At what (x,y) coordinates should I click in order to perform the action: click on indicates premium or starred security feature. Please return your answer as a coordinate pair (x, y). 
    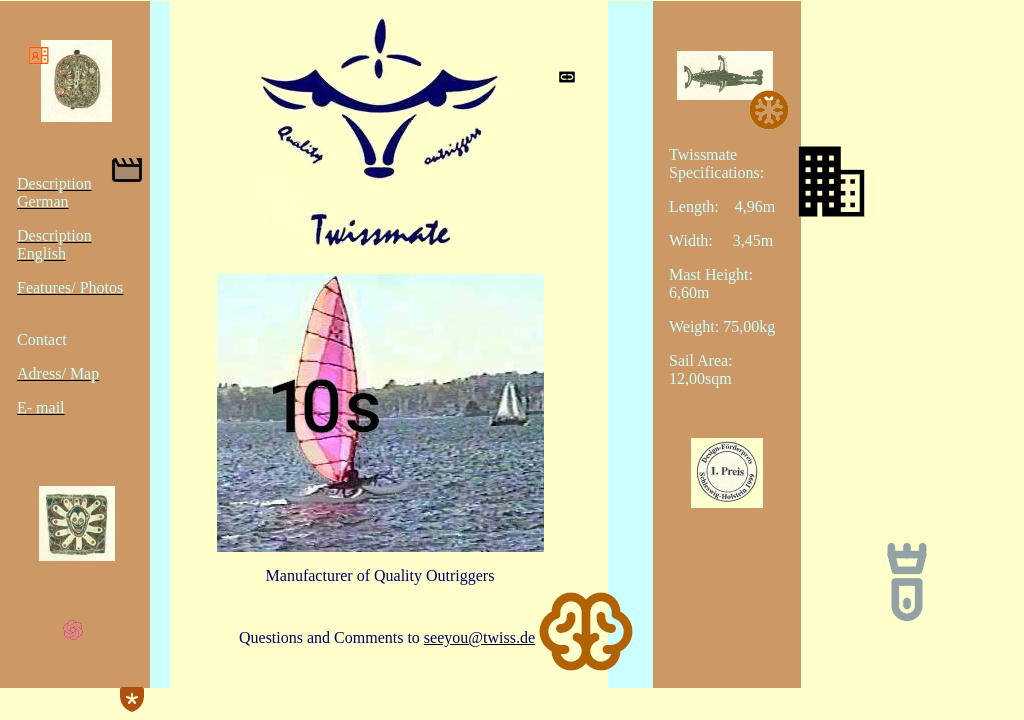
    Looking at the image, I should click on (132, 698).